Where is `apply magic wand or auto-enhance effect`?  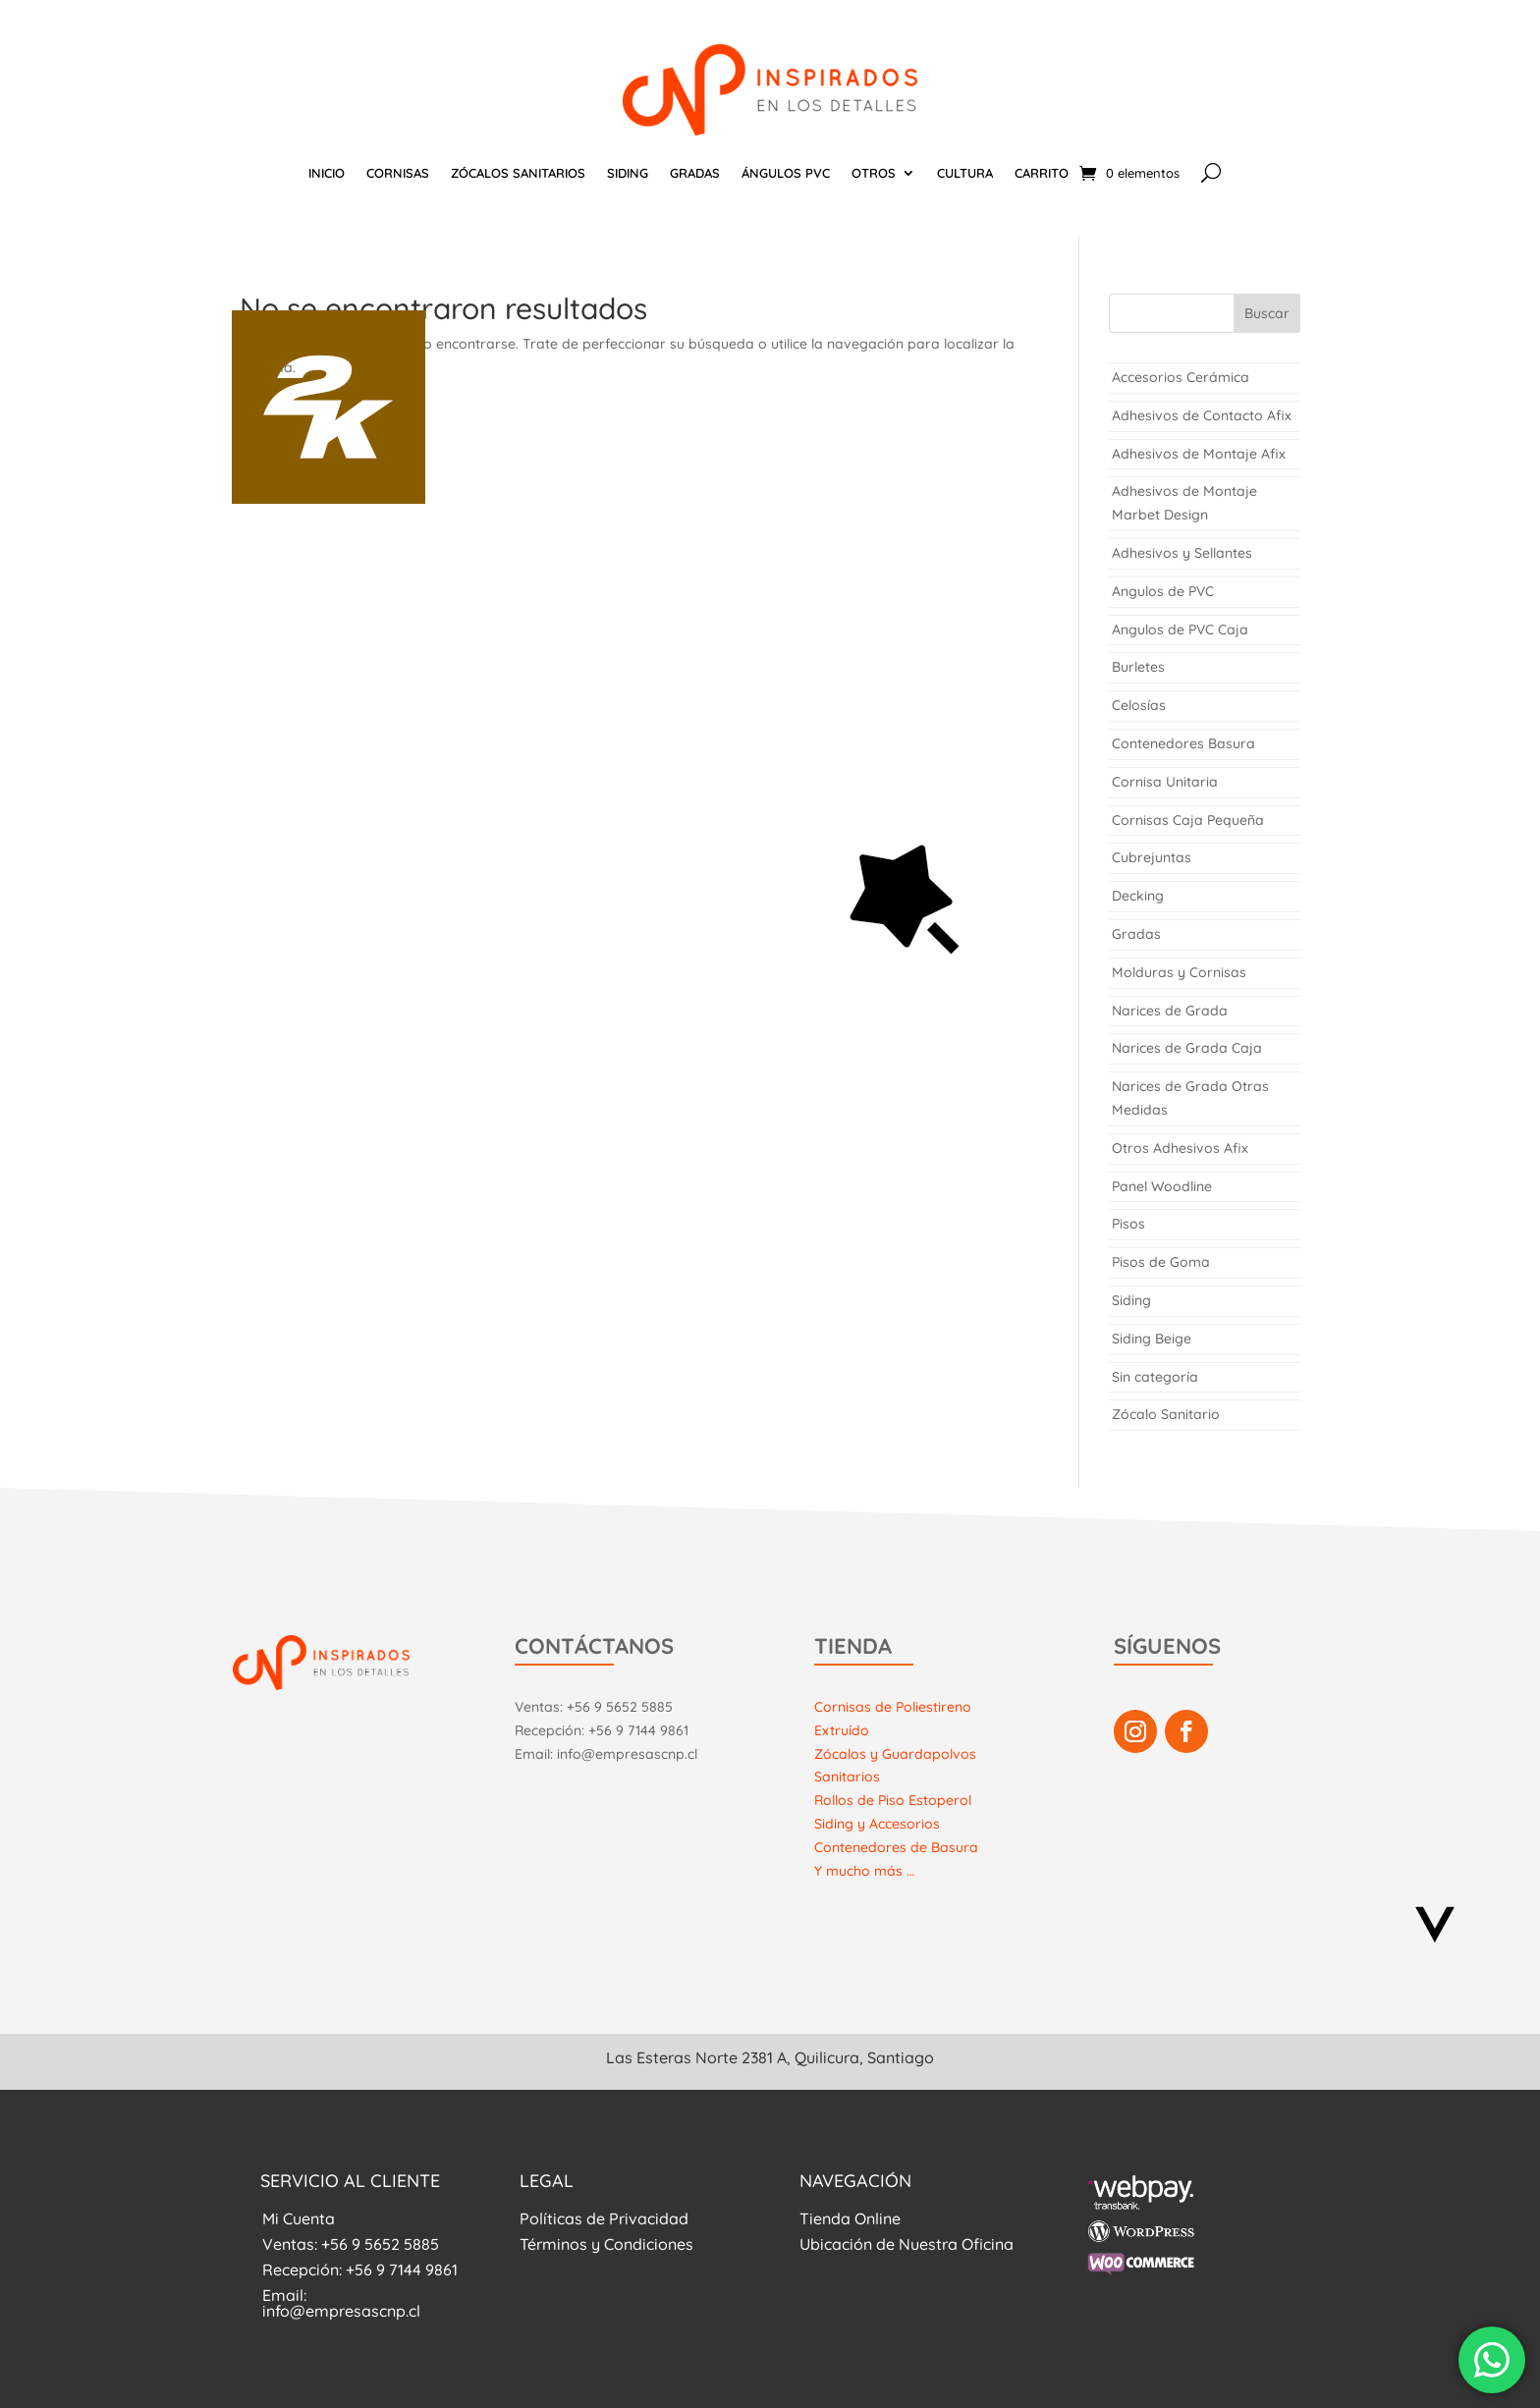
apply magic wand or auto-enhance effect is located at coordinates (904, 899).